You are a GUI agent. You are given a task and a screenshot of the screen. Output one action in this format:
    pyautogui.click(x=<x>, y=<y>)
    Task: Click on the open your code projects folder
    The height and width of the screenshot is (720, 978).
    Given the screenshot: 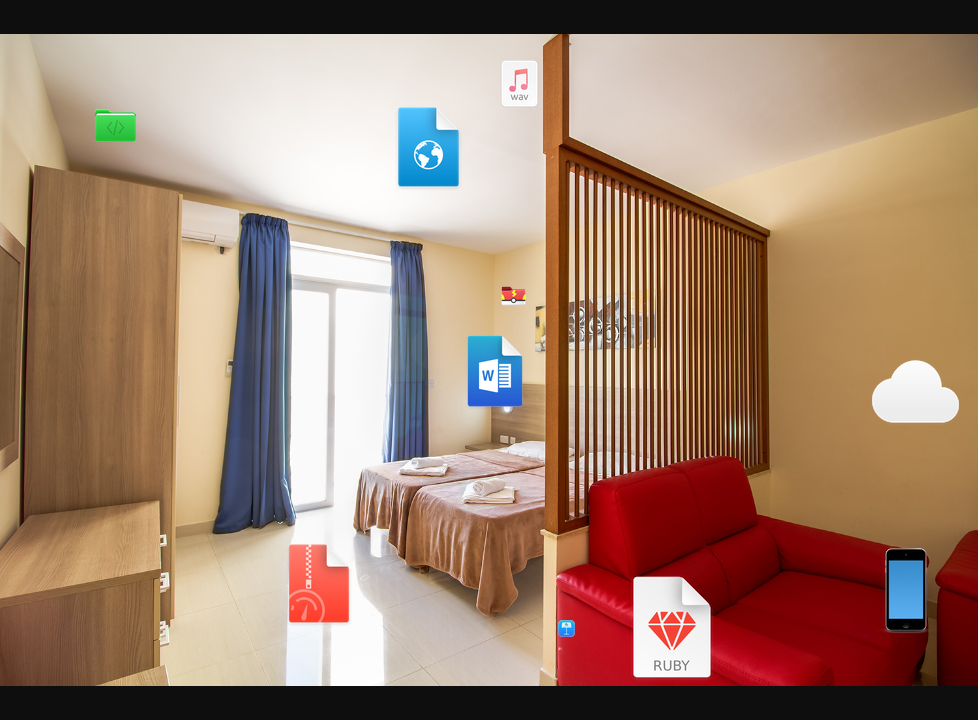 What is the action you would take?
    pyautogui.click(x=115, y=125)
    